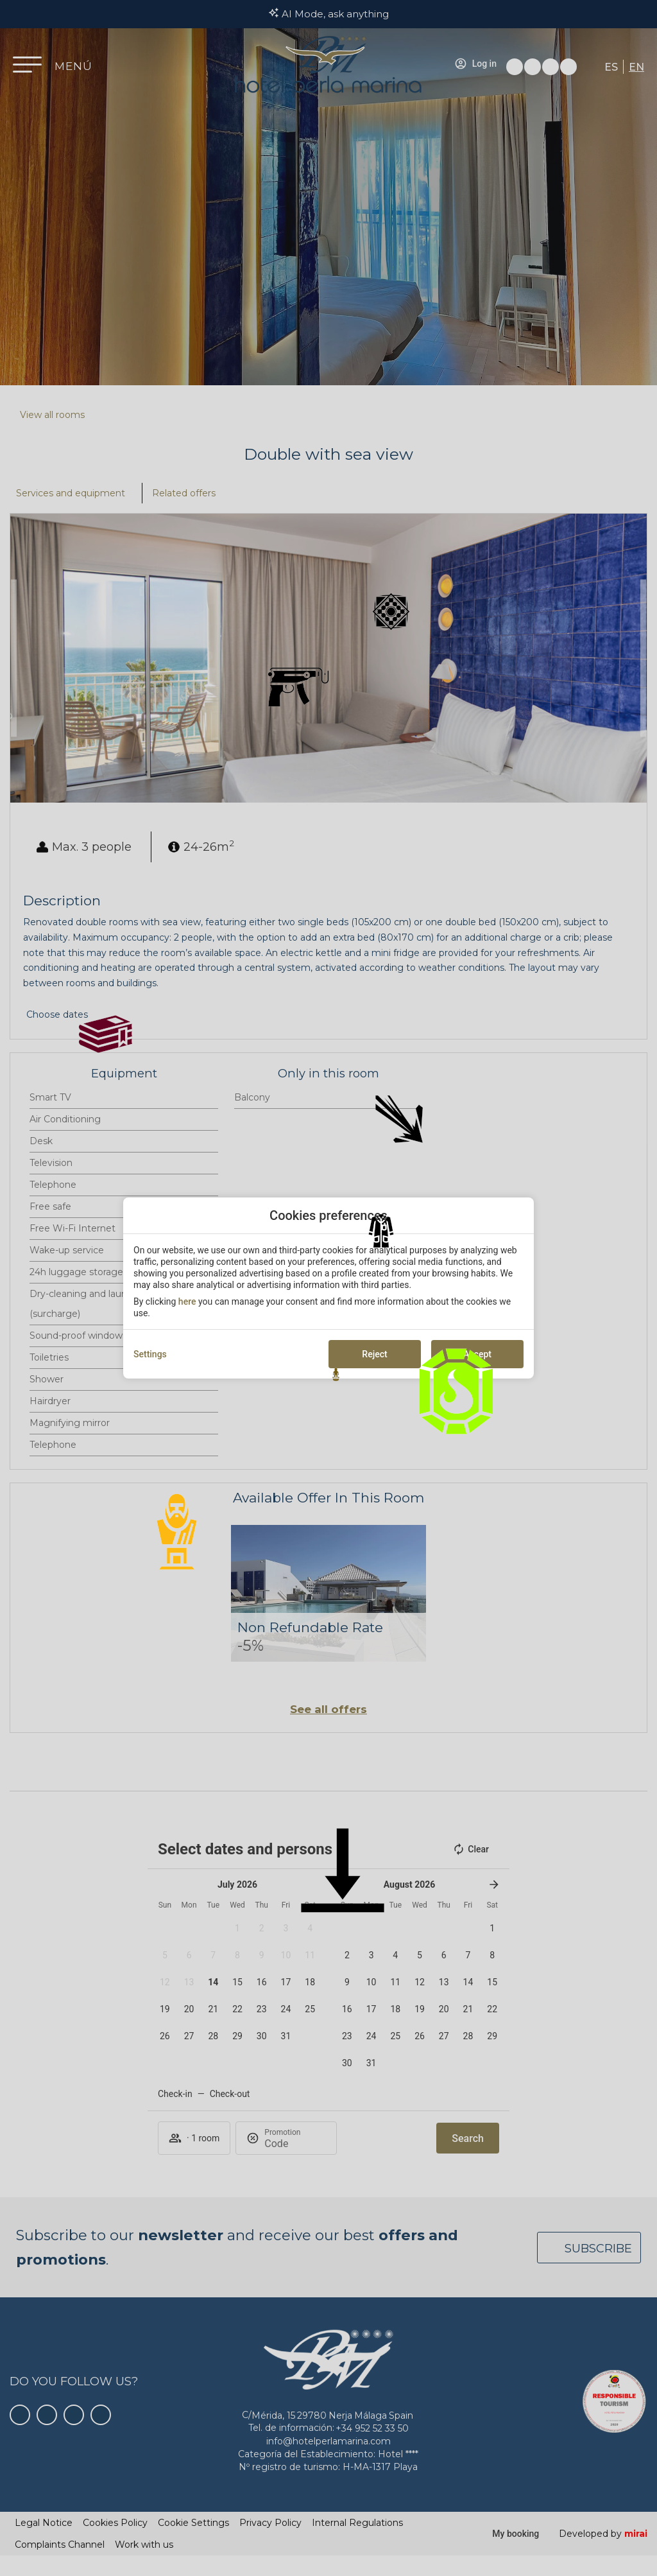  What do you see at coordinates (391, 611) in the screenshot?
I see `decorative geometric pattern or badge element` at bounding box center [391, 611].